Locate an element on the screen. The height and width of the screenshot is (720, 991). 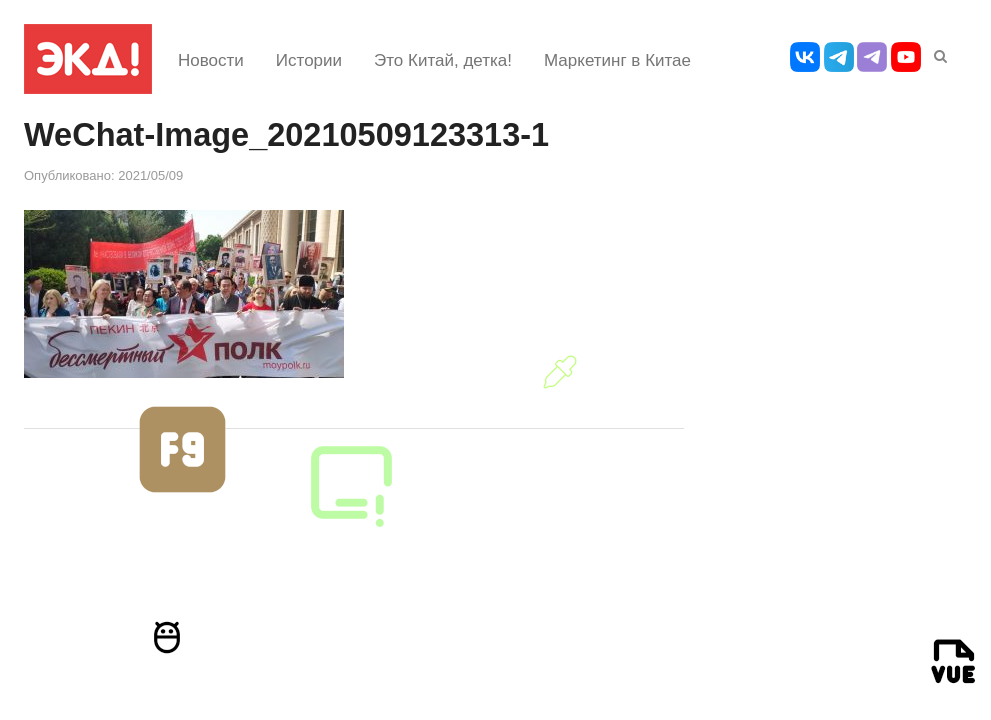
indicates a tablet device error or warning is located at coordinates (351, 482).